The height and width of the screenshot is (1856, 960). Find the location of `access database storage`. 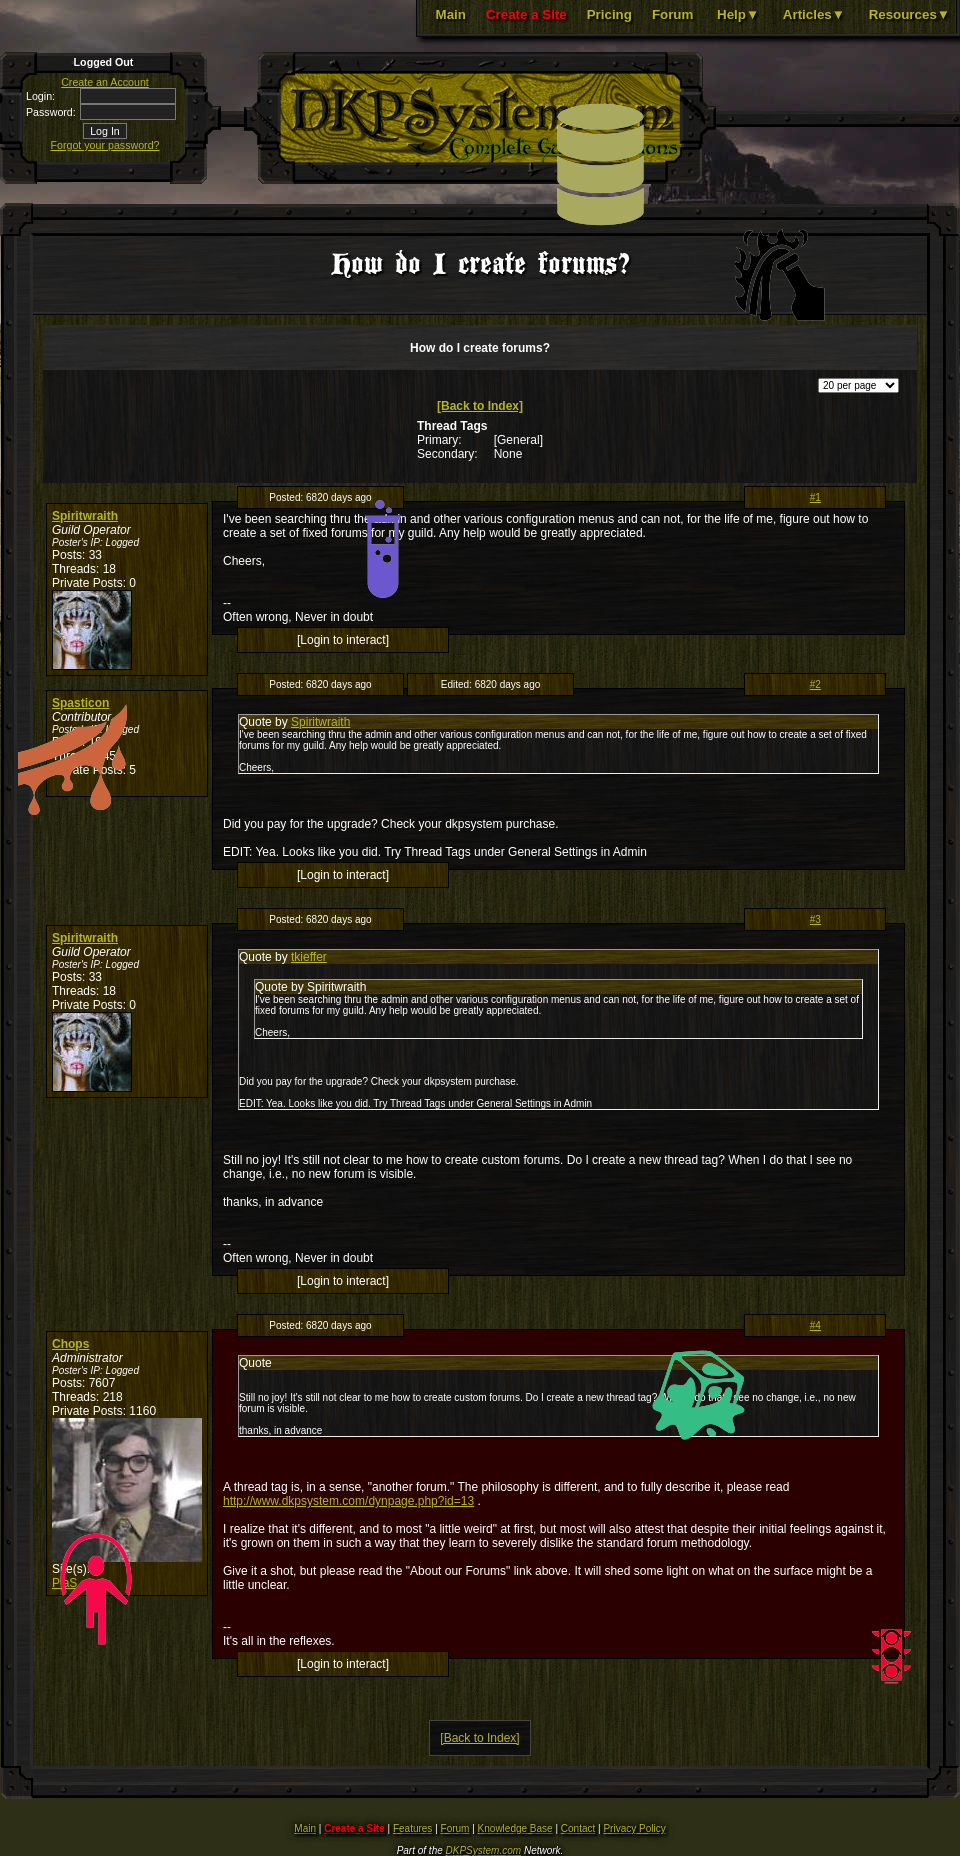

access database storage is located at coordinates (600, 164).